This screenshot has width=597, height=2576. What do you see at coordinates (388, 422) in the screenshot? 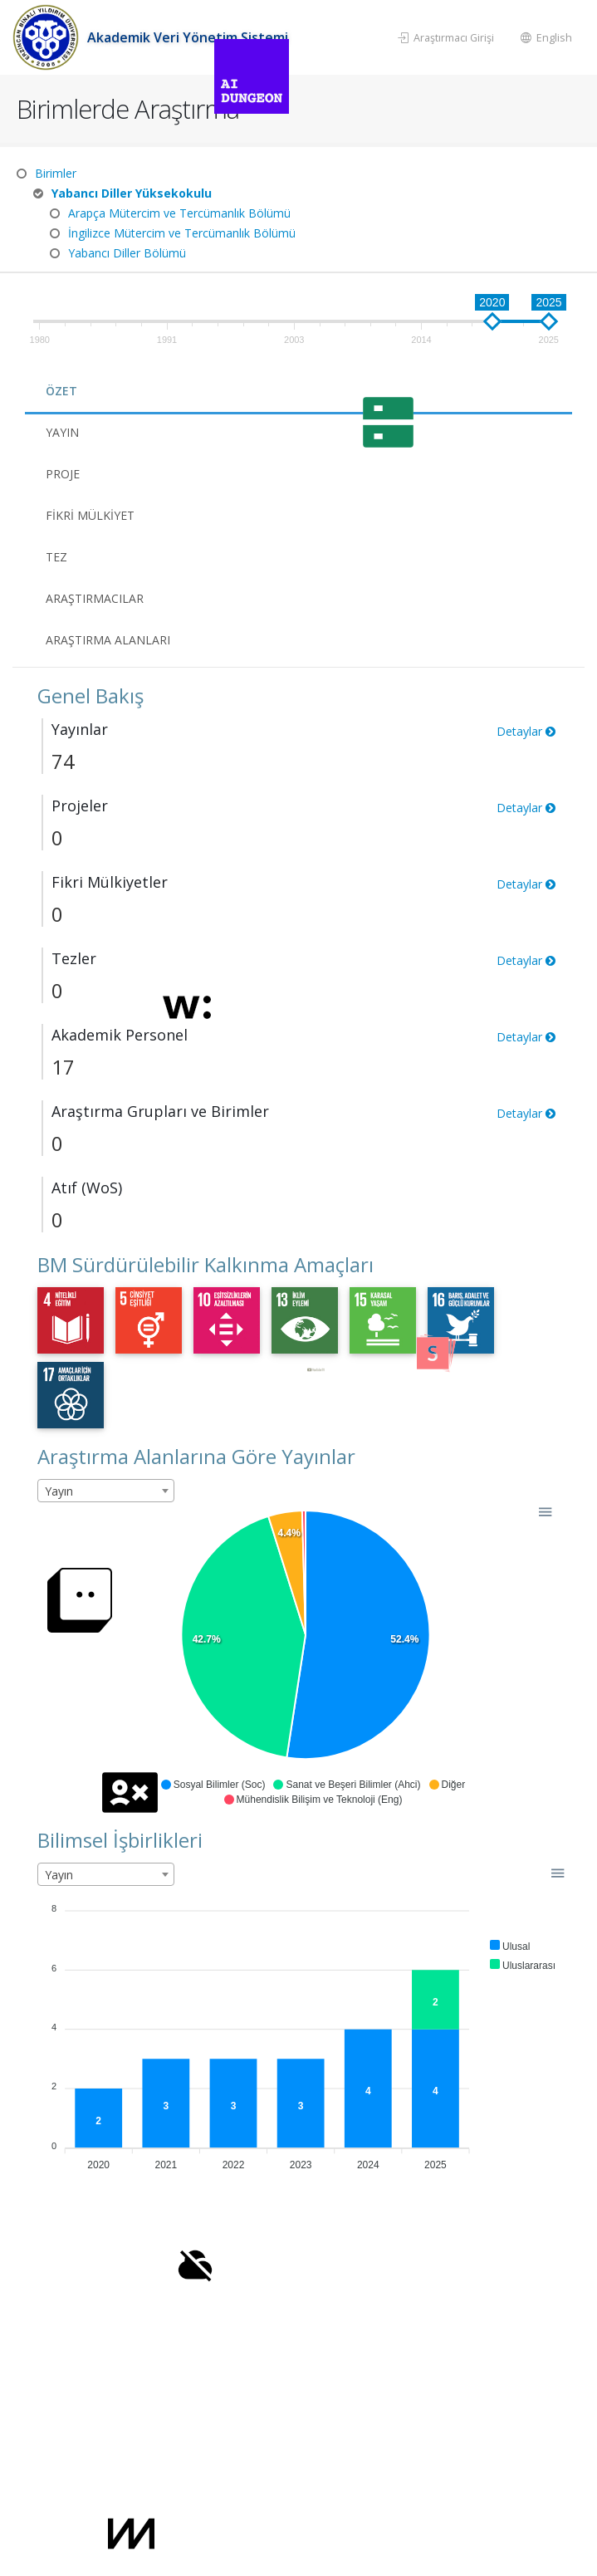
I see `access server settings or management` at bounding box center [388, 422].